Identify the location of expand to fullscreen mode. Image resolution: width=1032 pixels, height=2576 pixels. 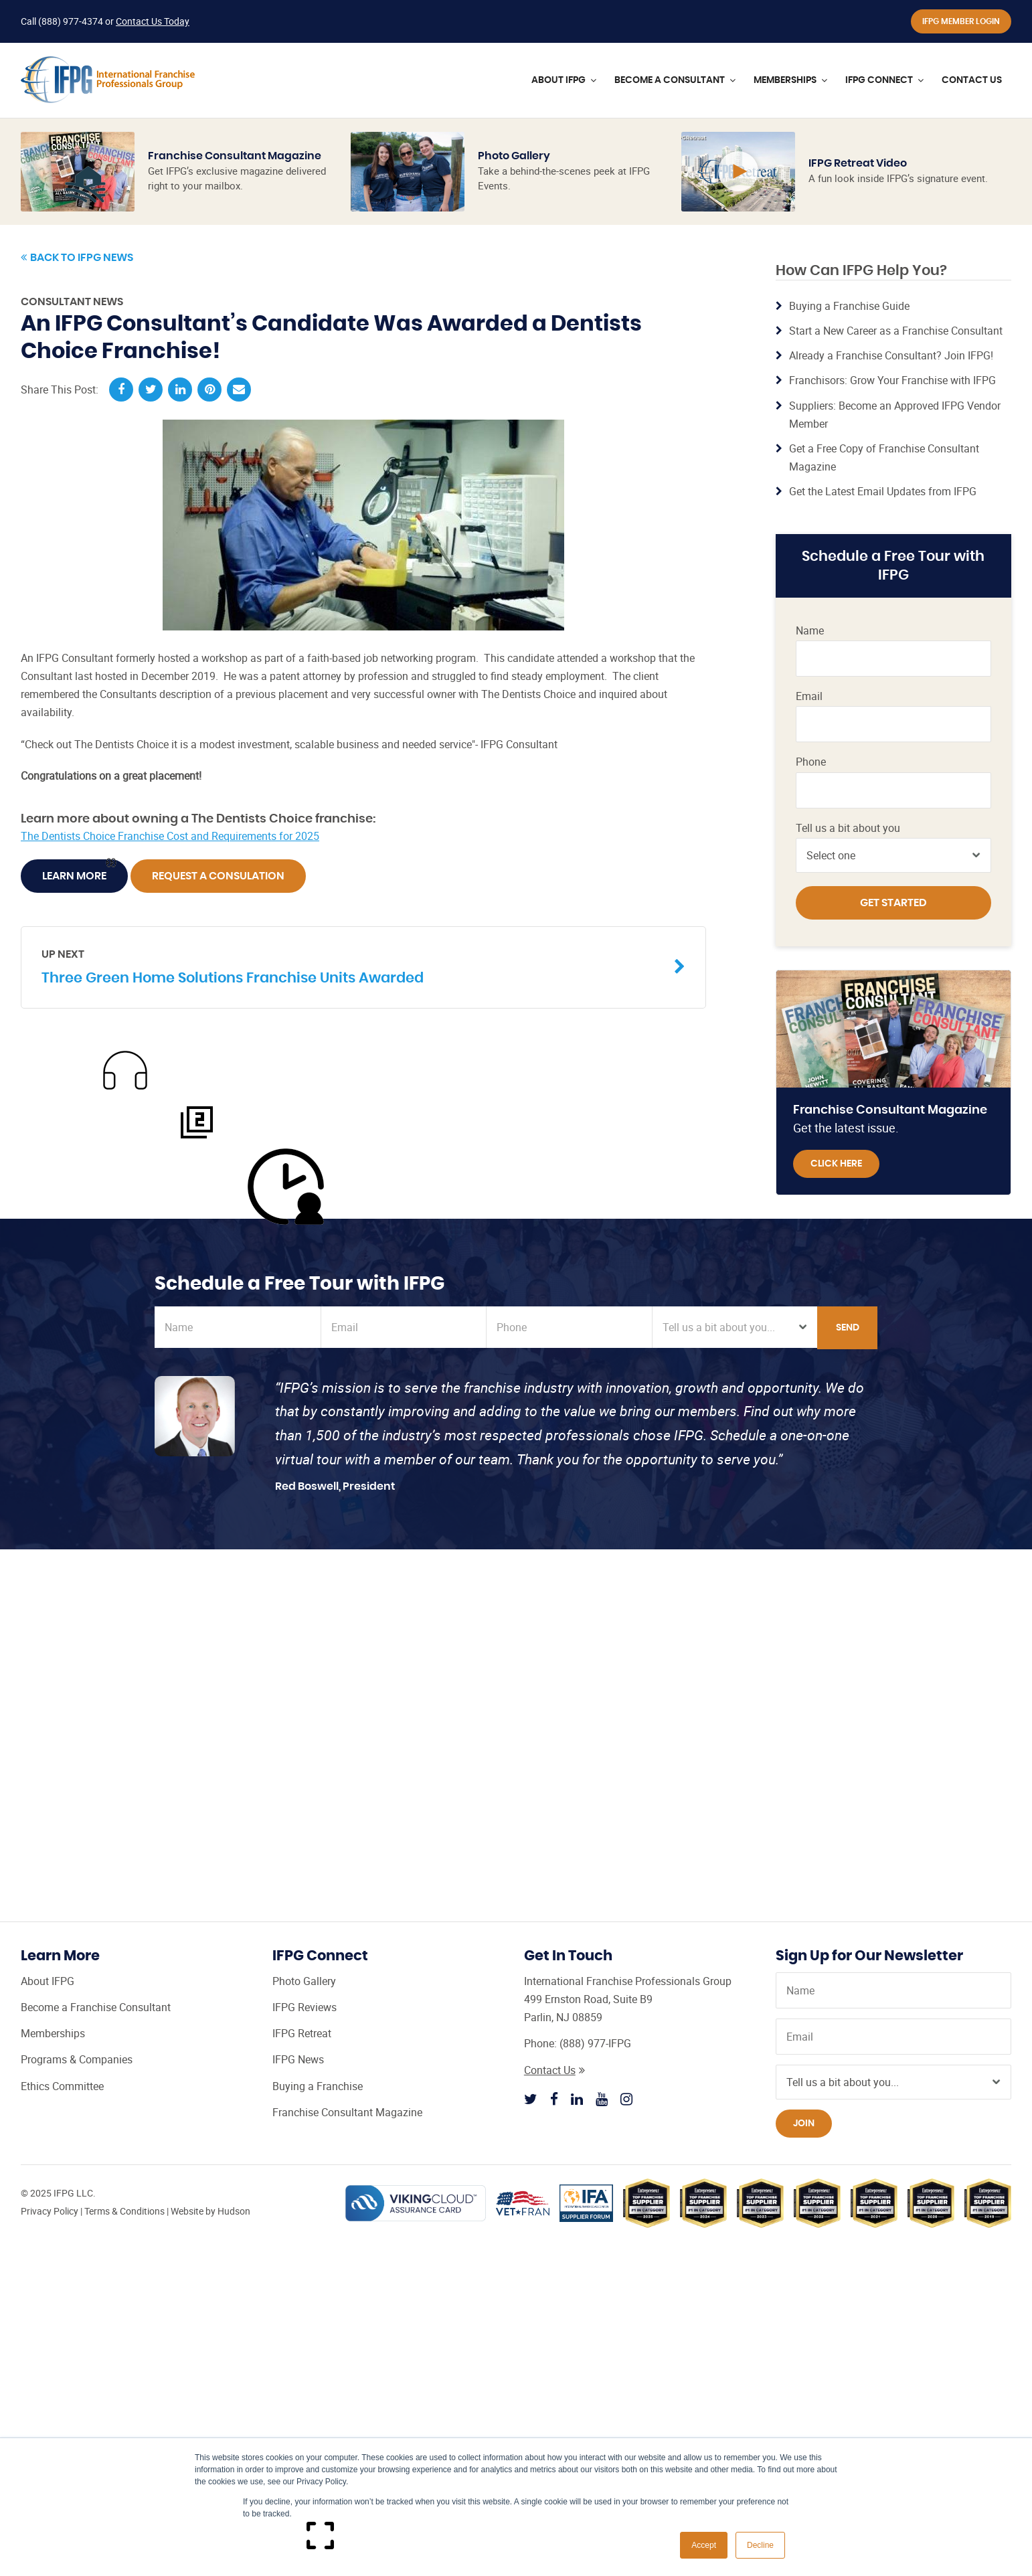
(320, 2535).